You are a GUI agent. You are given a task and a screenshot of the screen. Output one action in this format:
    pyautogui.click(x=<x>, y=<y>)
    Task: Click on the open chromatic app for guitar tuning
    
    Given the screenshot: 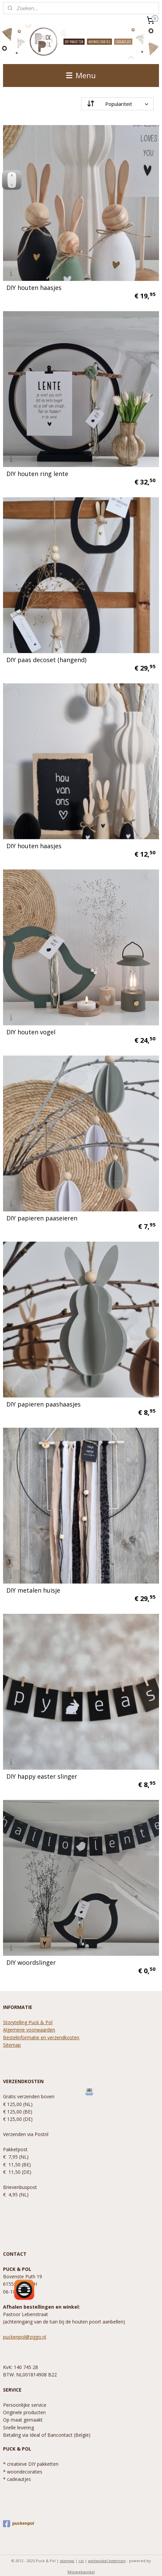 What is the action you would take?
    pyautogui.click(x=89, y=2091)
    